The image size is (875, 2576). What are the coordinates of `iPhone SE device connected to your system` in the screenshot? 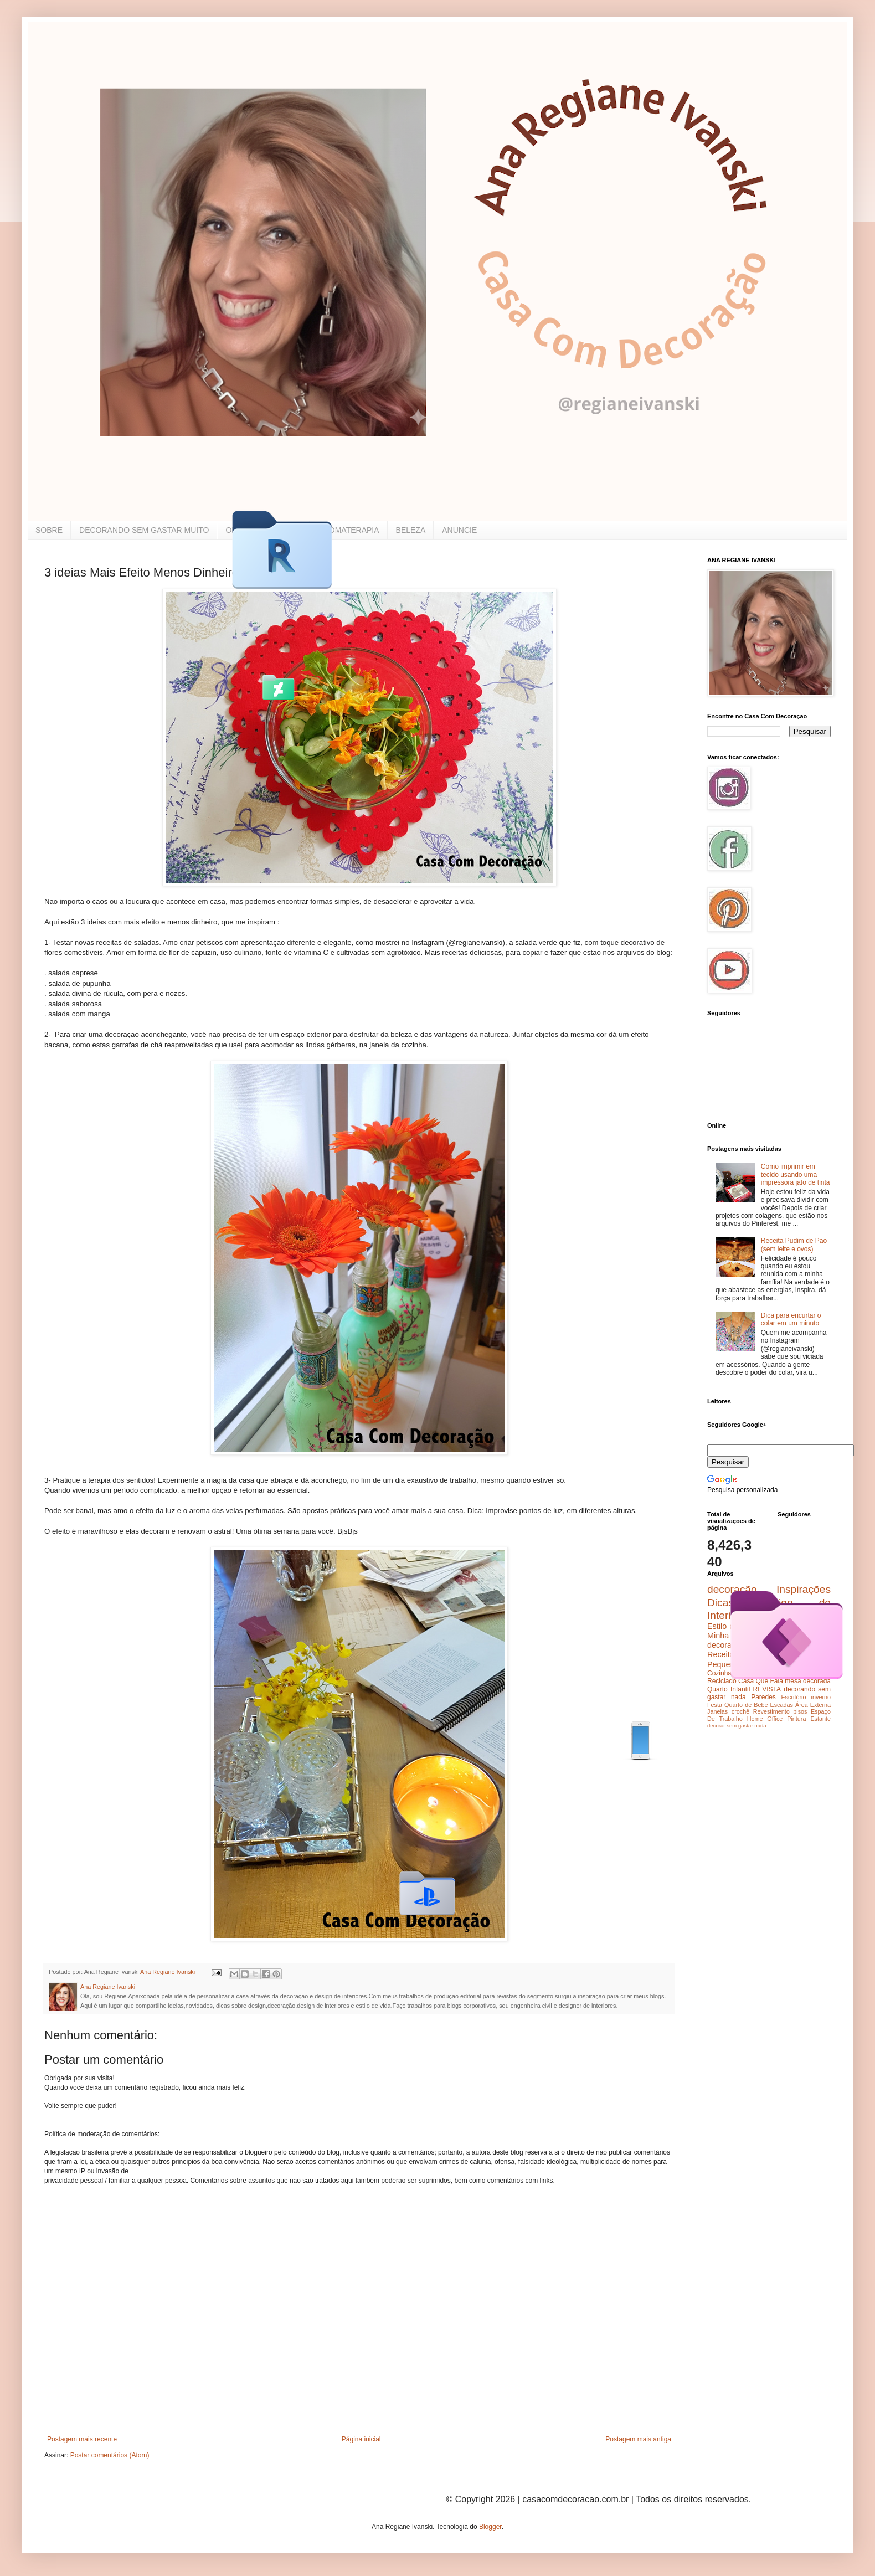 It's located at (641, 1741).